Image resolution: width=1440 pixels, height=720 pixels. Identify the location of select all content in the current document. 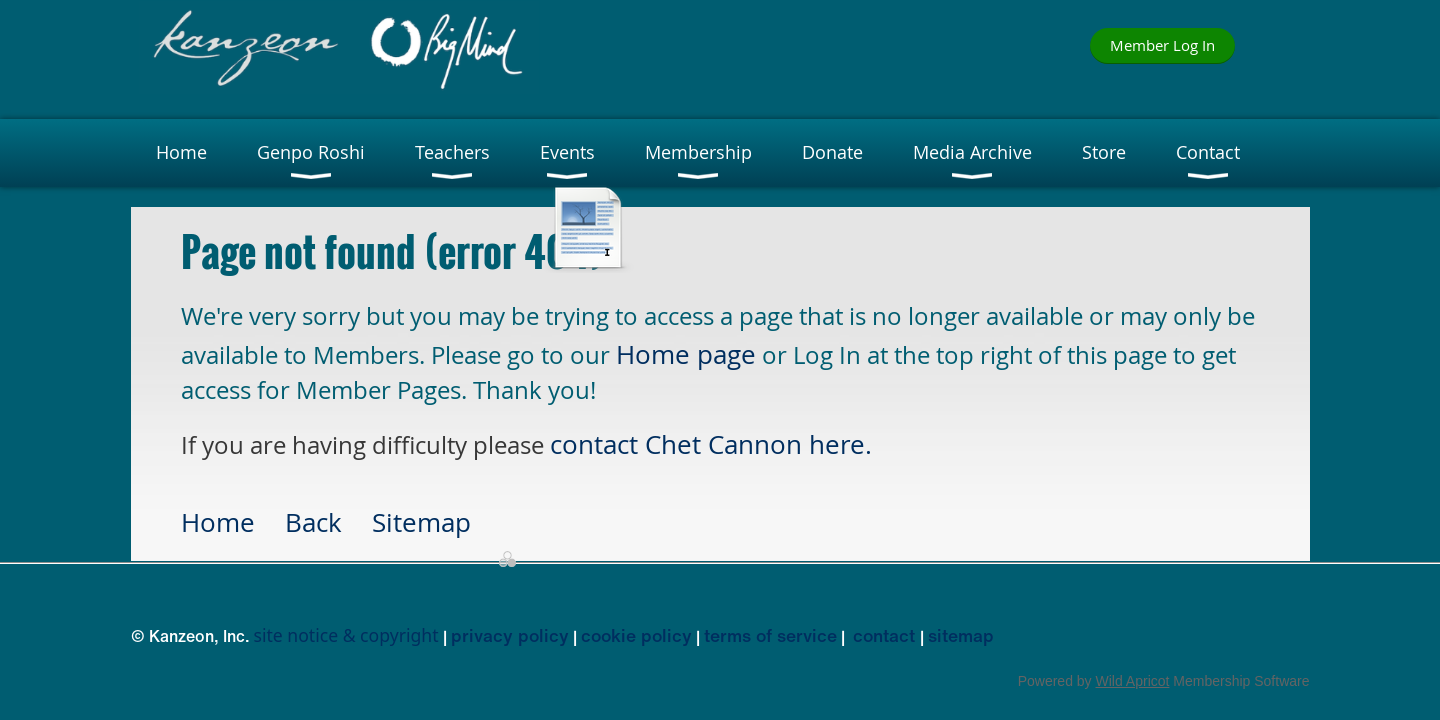
(589, 227).